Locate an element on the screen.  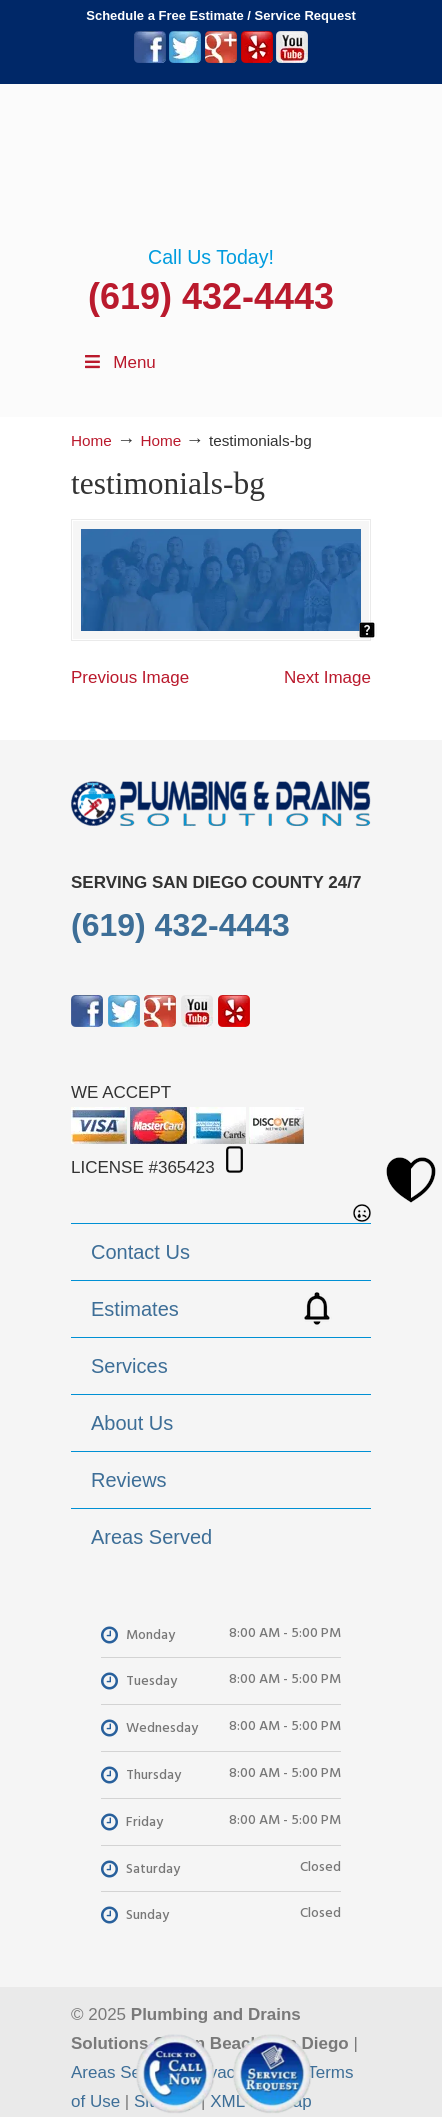
view notifications is located at coordinates (317, 1308).